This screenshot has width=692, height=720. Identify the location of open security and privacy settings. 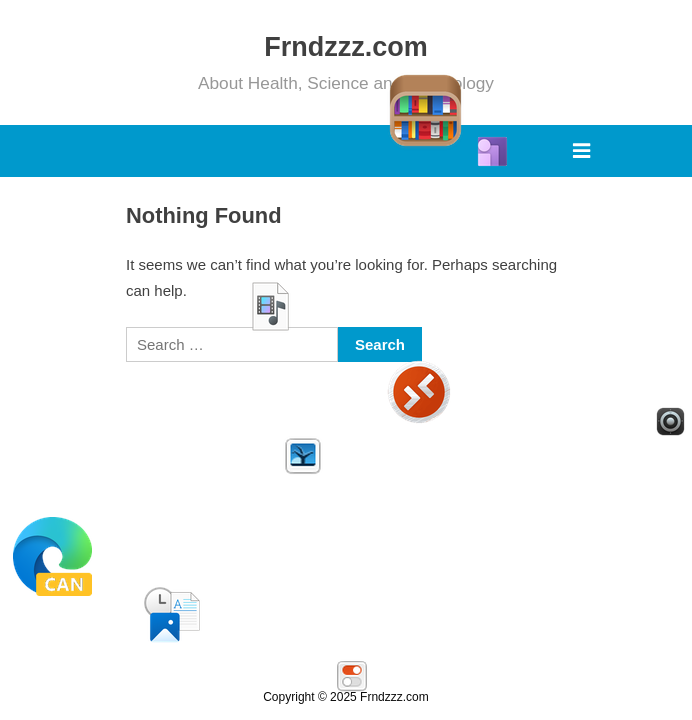
(670, 421).